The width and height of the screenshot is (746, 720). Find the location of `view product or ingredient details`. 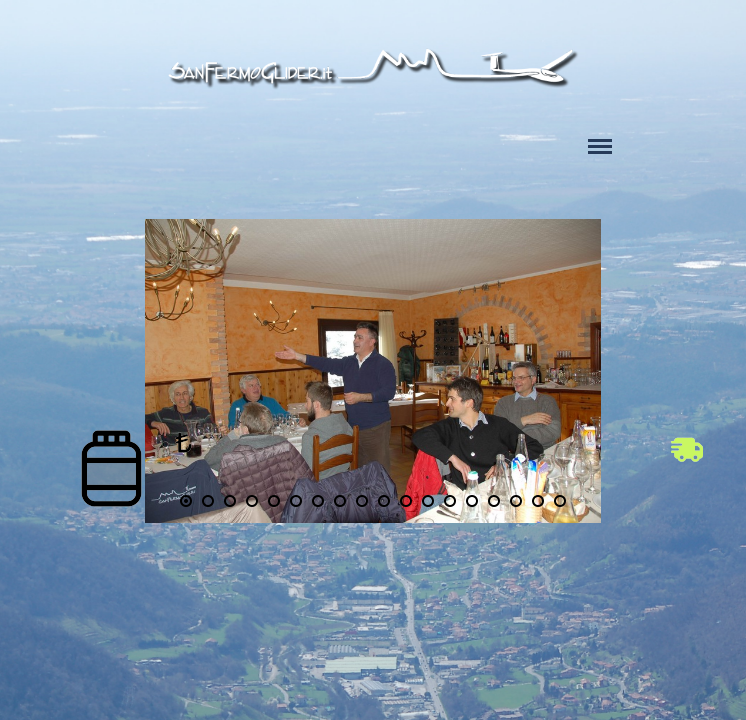

view product or ingredient details is located at coordinates (111, 468).